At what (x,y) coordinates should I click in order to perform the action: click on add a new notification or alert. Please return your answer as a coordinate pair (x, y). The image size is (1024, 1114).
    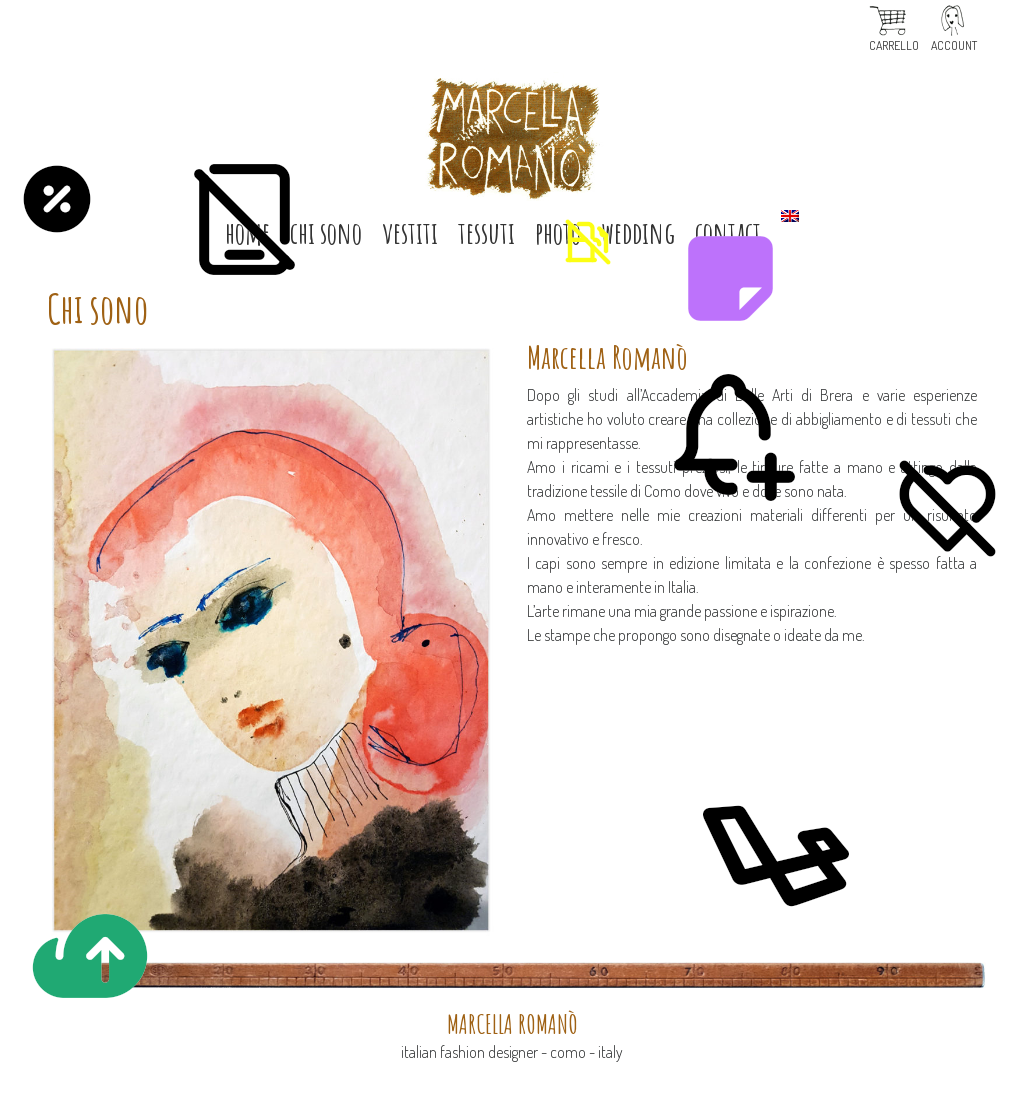
    Looking at the image, I should click on (728, 434).